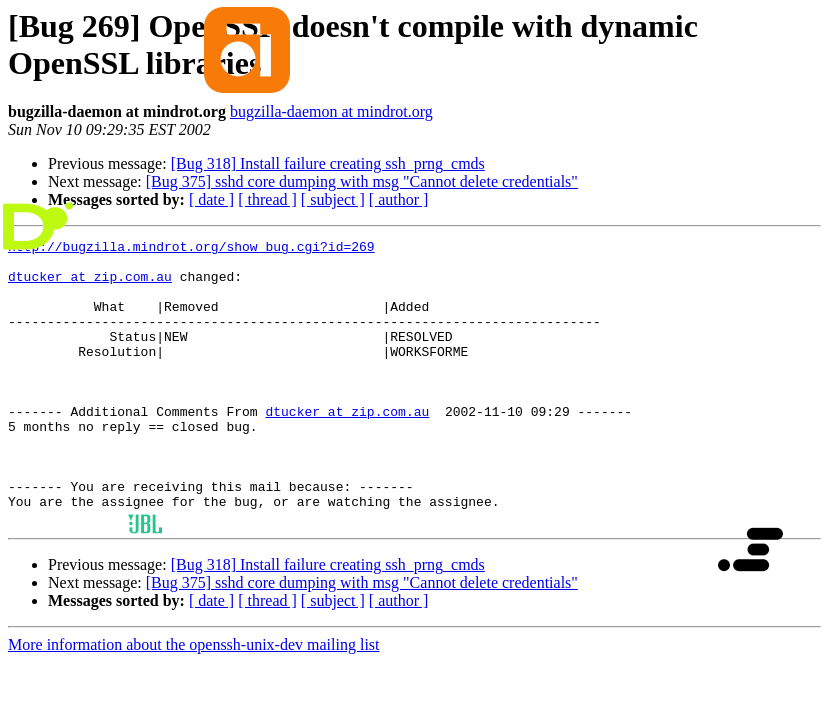 Image resolution: width=829 pixels, height=720 pixels. What do you see at coordinates (38, 226) in the screenshot?
I see `D programming language logo` at bounding box center [38, 226].